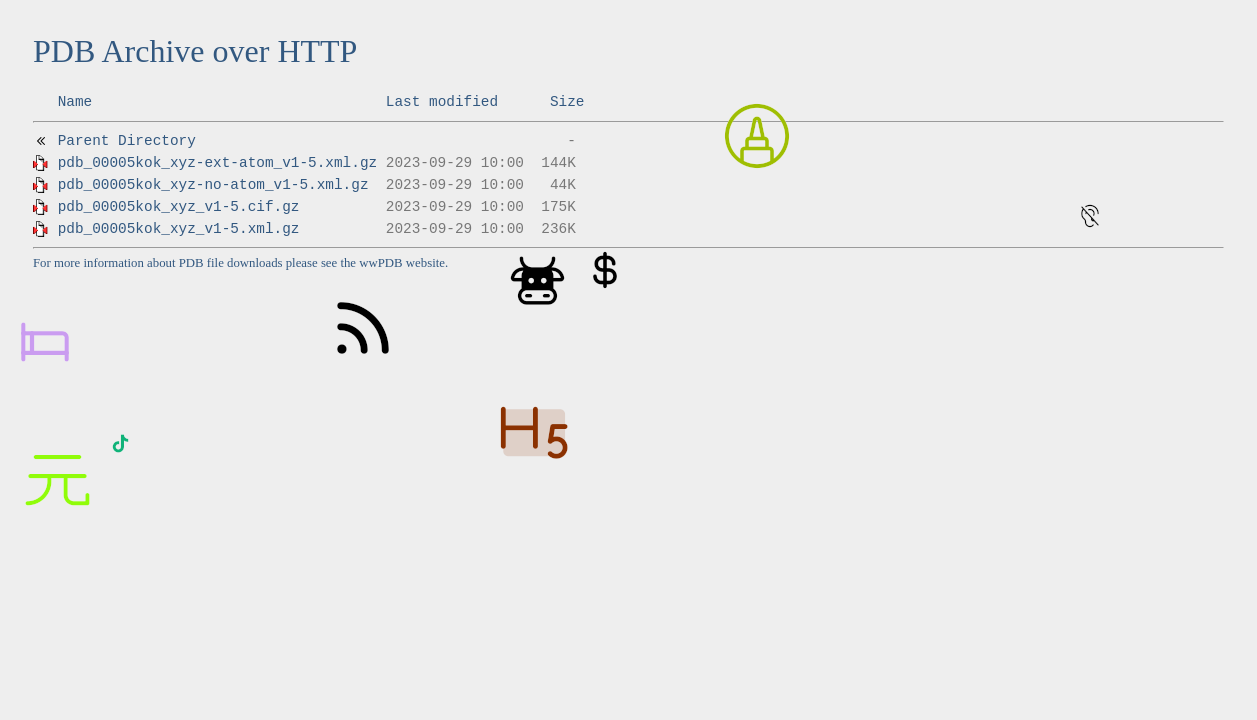 Image resolution: width=1257 pixels, height=720 pixels. Describe the element at coordinates (757, 136) in the screenshot. I see `select marker or highlighter tool` at that location.